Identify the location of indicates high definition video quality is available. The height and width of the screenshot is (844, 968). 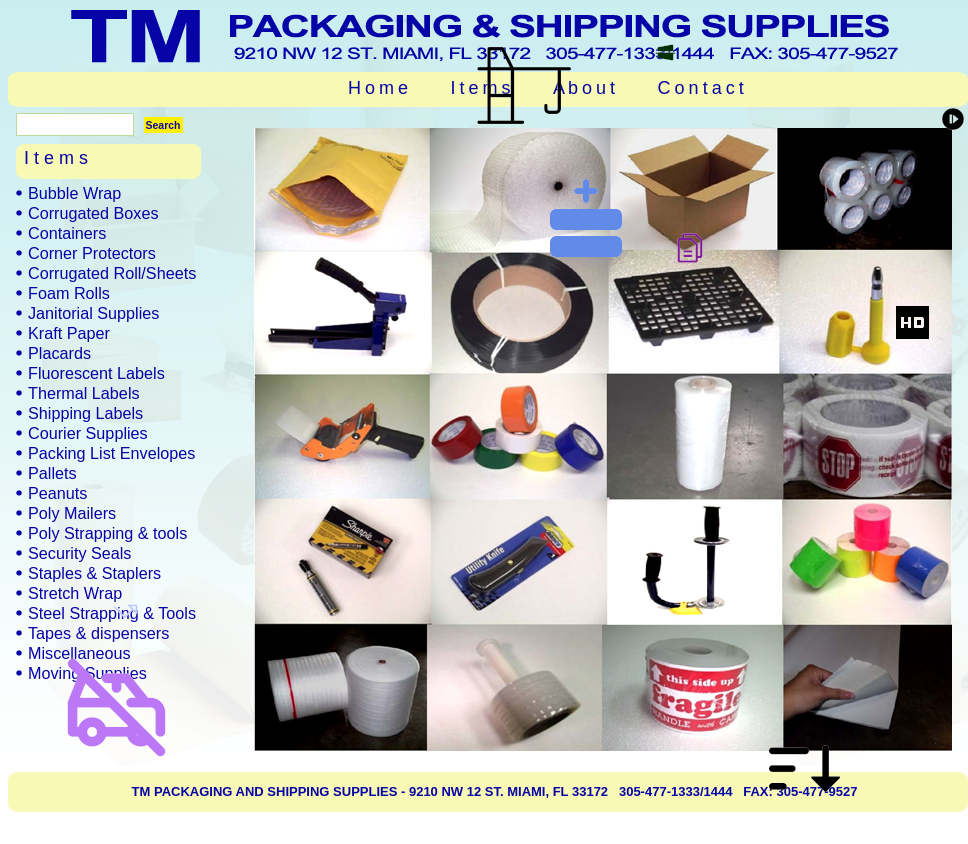
(912, 322).